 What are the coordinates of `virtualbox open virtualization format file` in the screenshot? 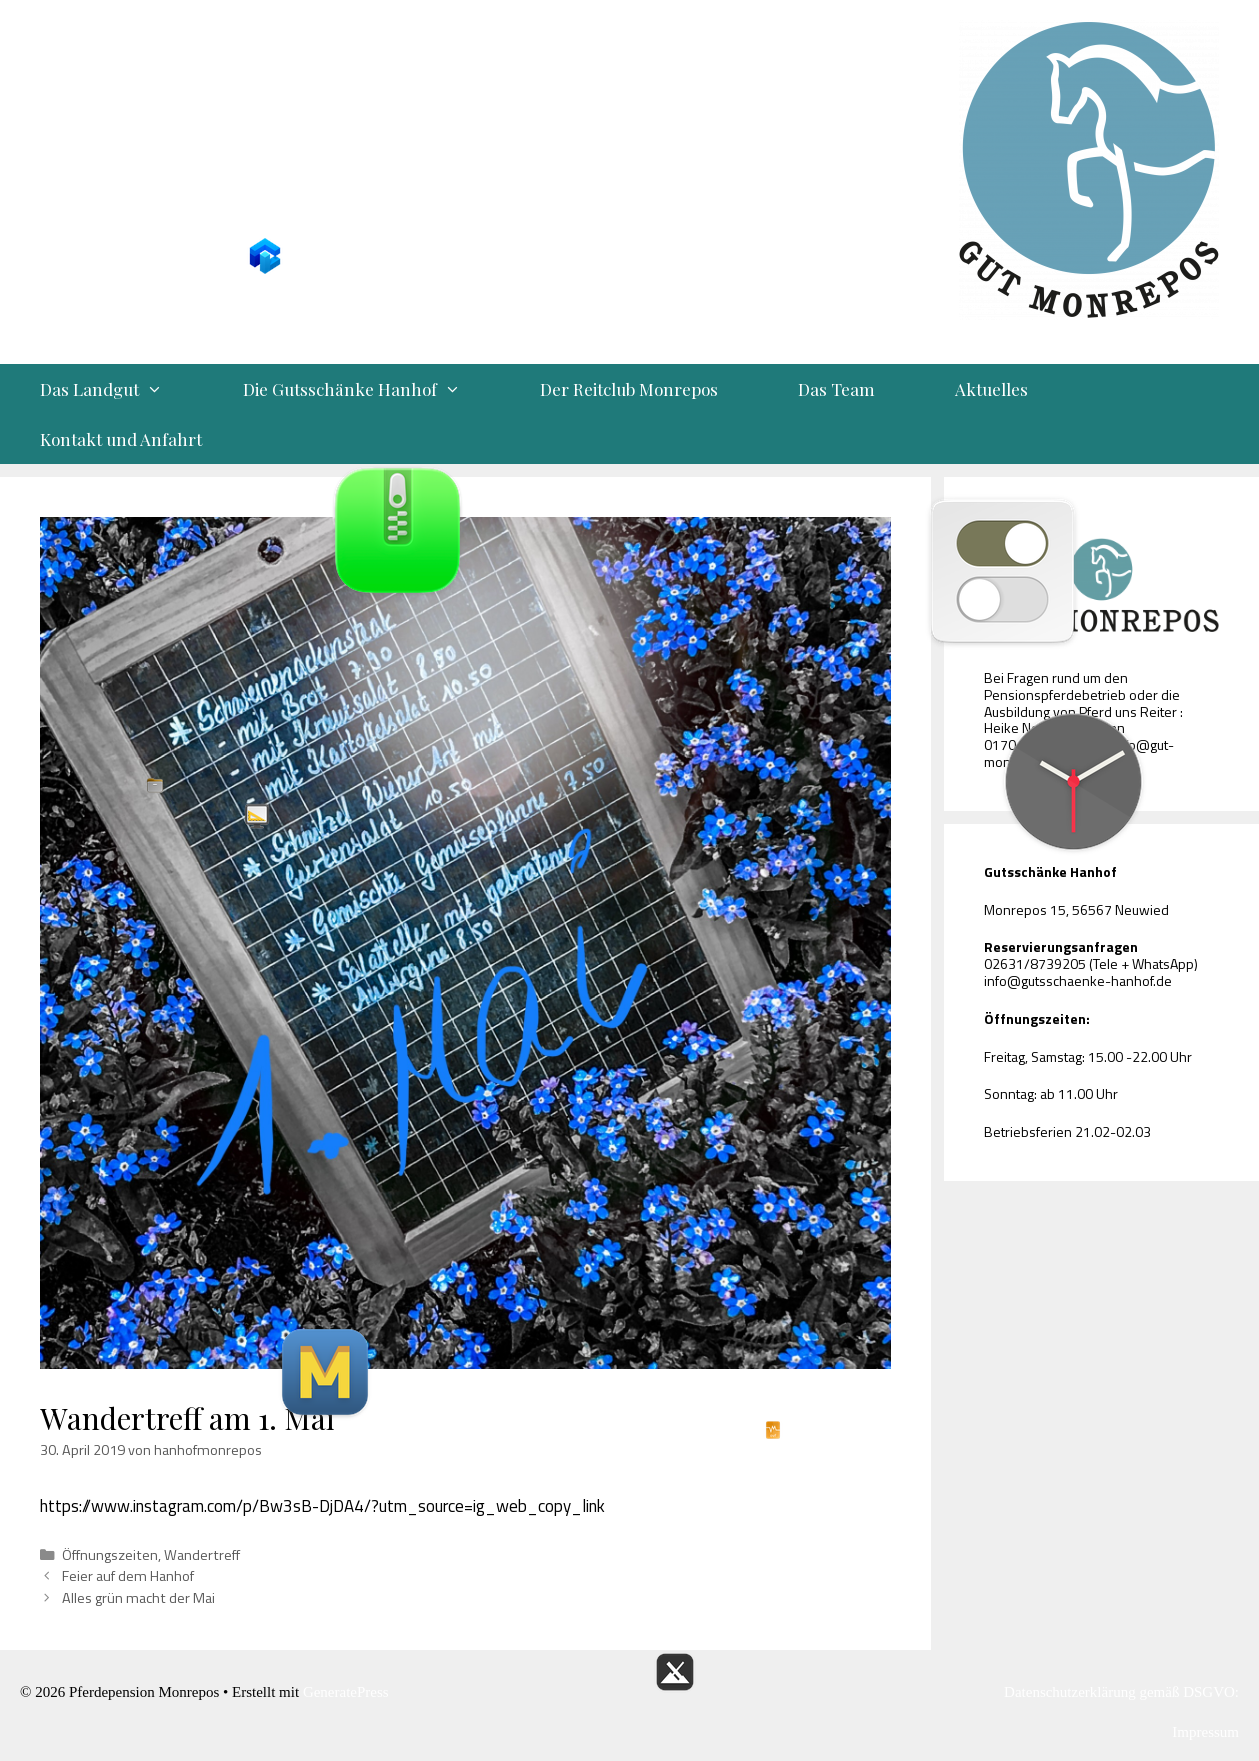 It's located at (773, 1430).